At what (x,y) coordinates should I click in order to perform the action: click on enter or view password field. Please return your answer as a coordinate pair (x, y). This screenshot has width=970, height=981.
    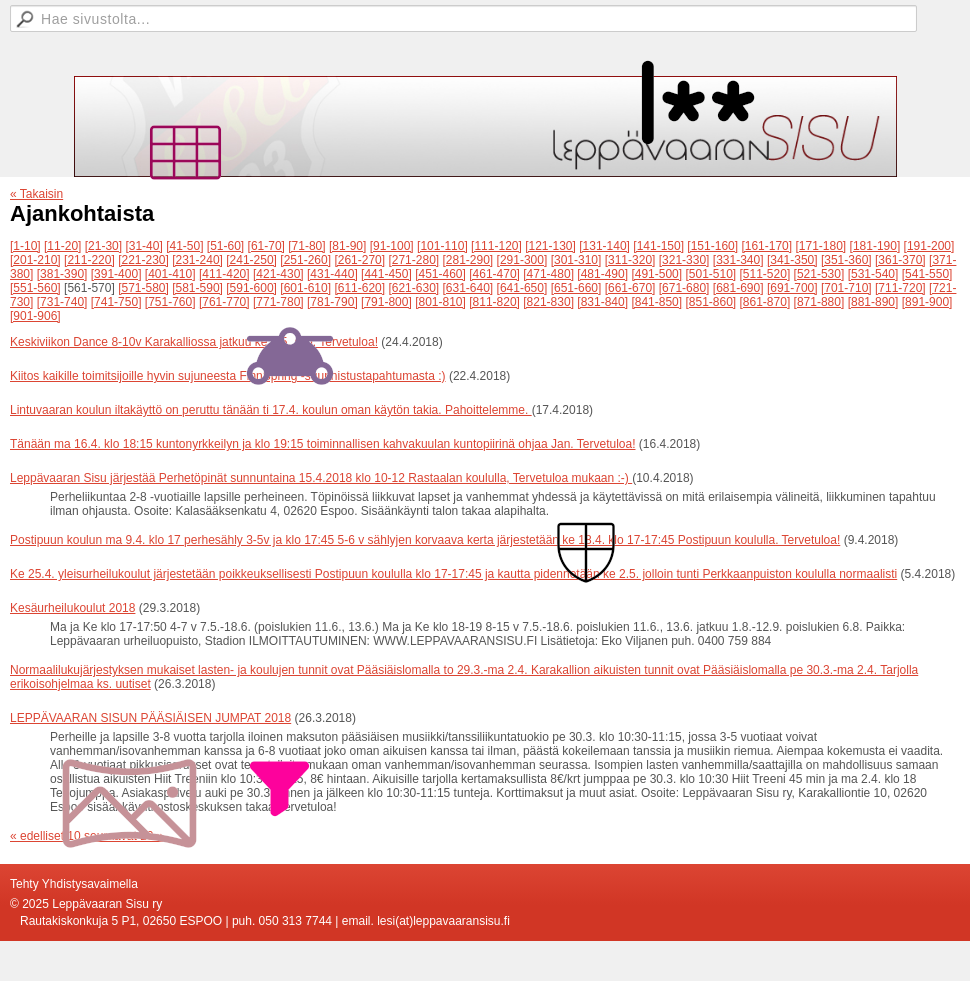
    Looking at the image, I should click on (693, 102).